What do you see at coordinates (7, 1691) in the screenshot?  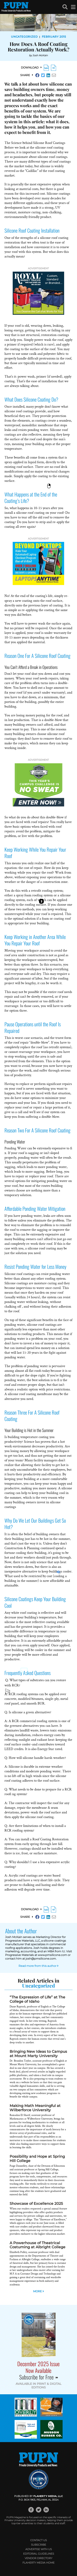 I see `flip image or object vertically` at bounding box center [7, 1691].